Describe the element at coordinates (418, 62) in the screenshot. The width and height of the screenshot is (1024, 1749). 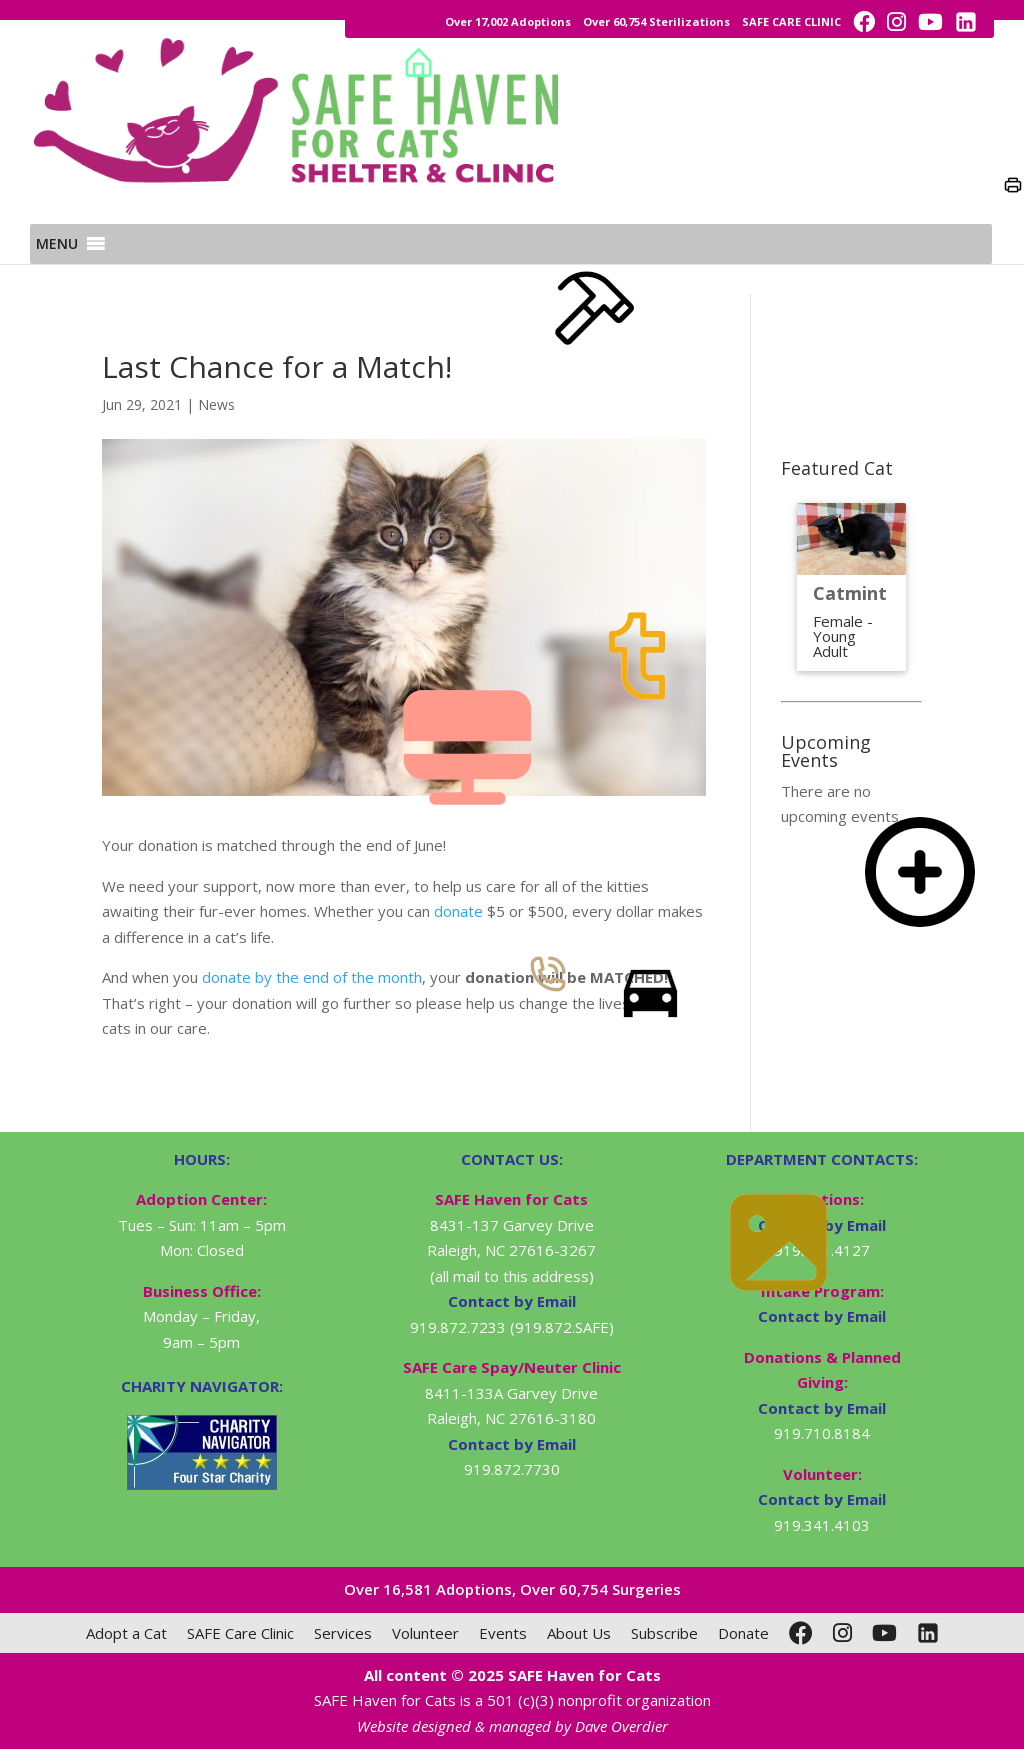
I see `navigate to home screen` at that location.